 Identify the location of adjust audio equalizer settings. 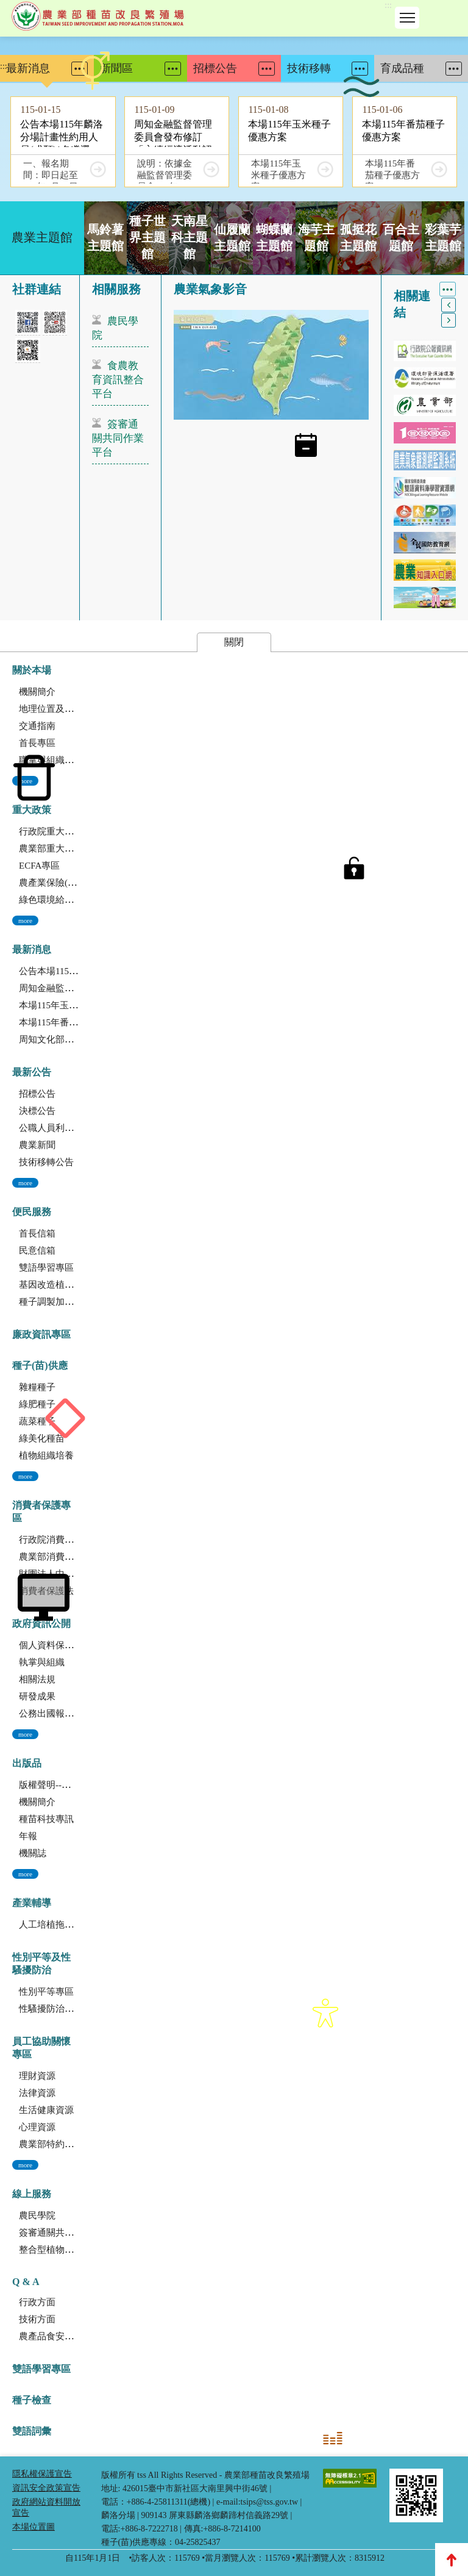
(333, 2438).